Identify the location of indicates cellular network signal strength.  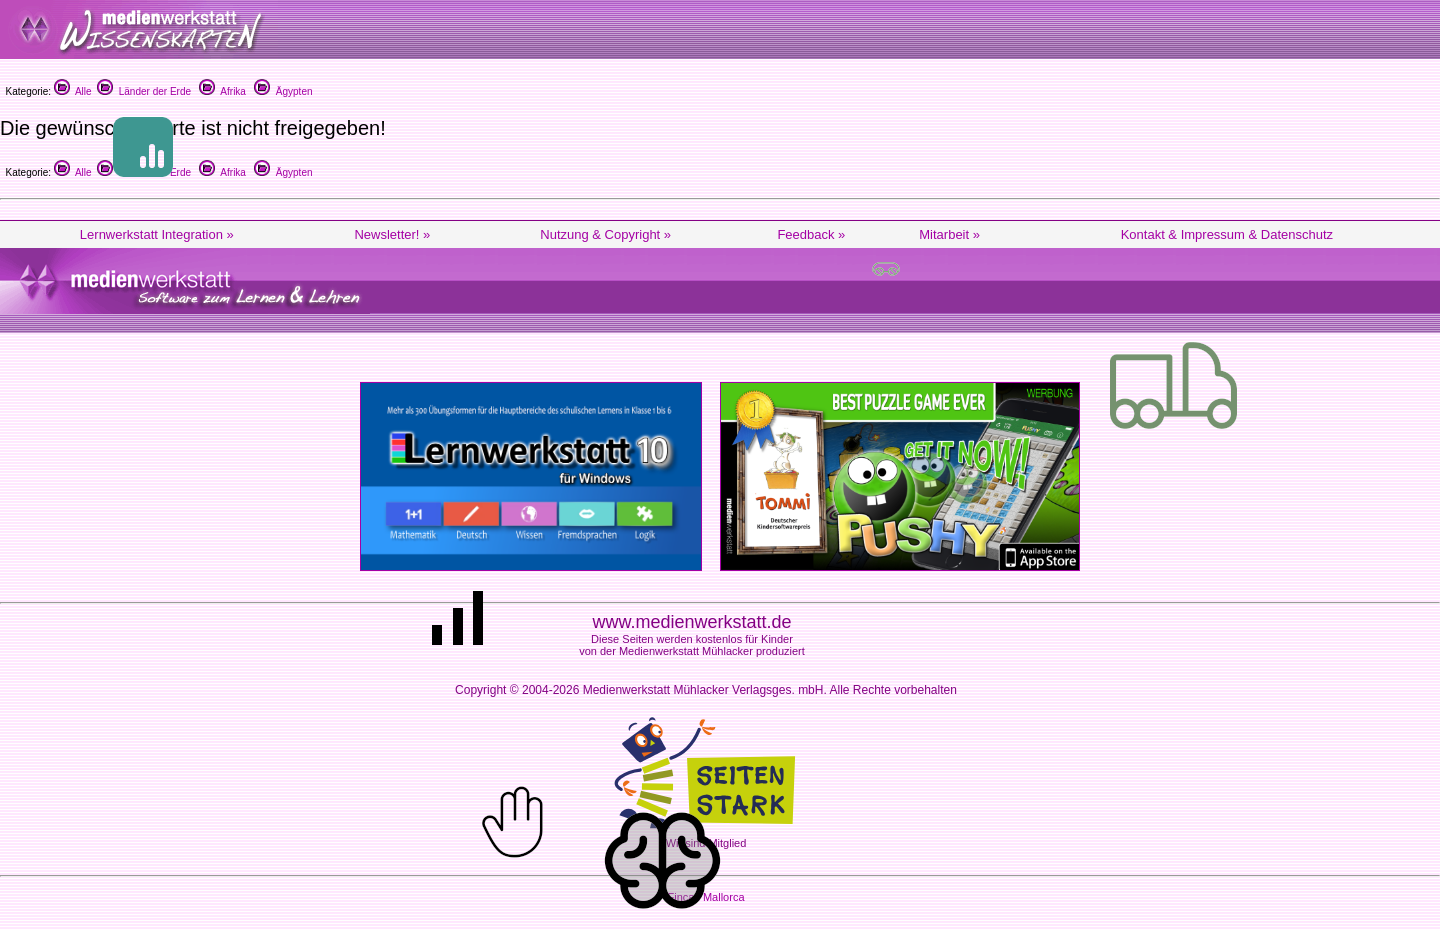
(456, 618).